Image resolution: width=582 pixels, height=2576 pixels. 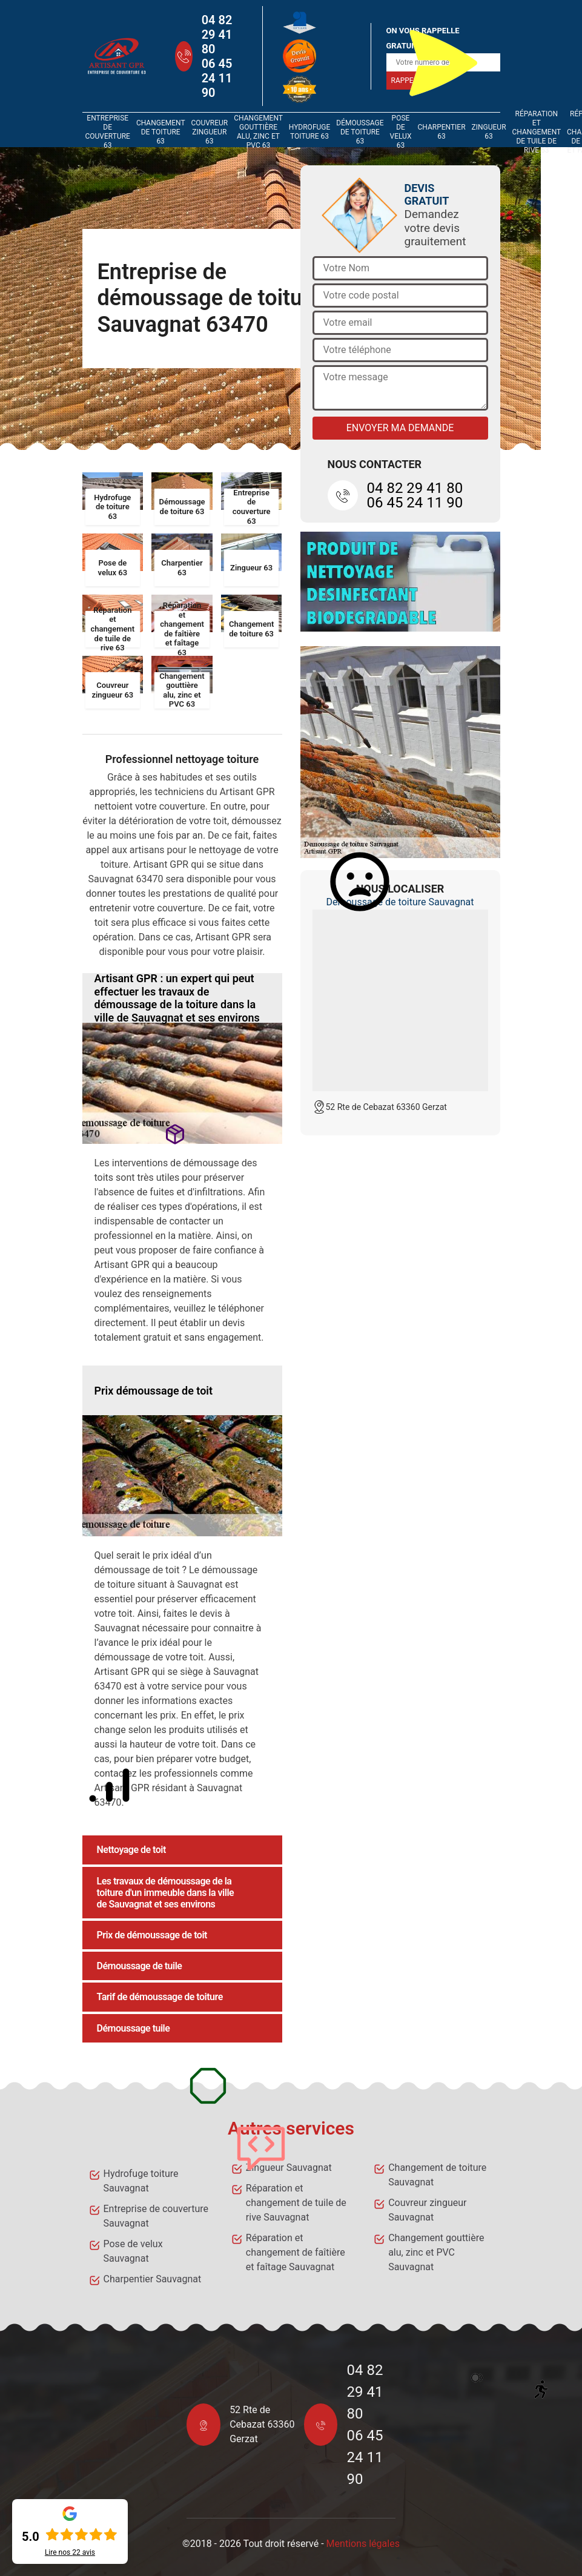 What do you see at coordinates (477, 2377) in the screenshot?
I see `indicates active recording or live broadcast` at bounding box center [477, 2377].